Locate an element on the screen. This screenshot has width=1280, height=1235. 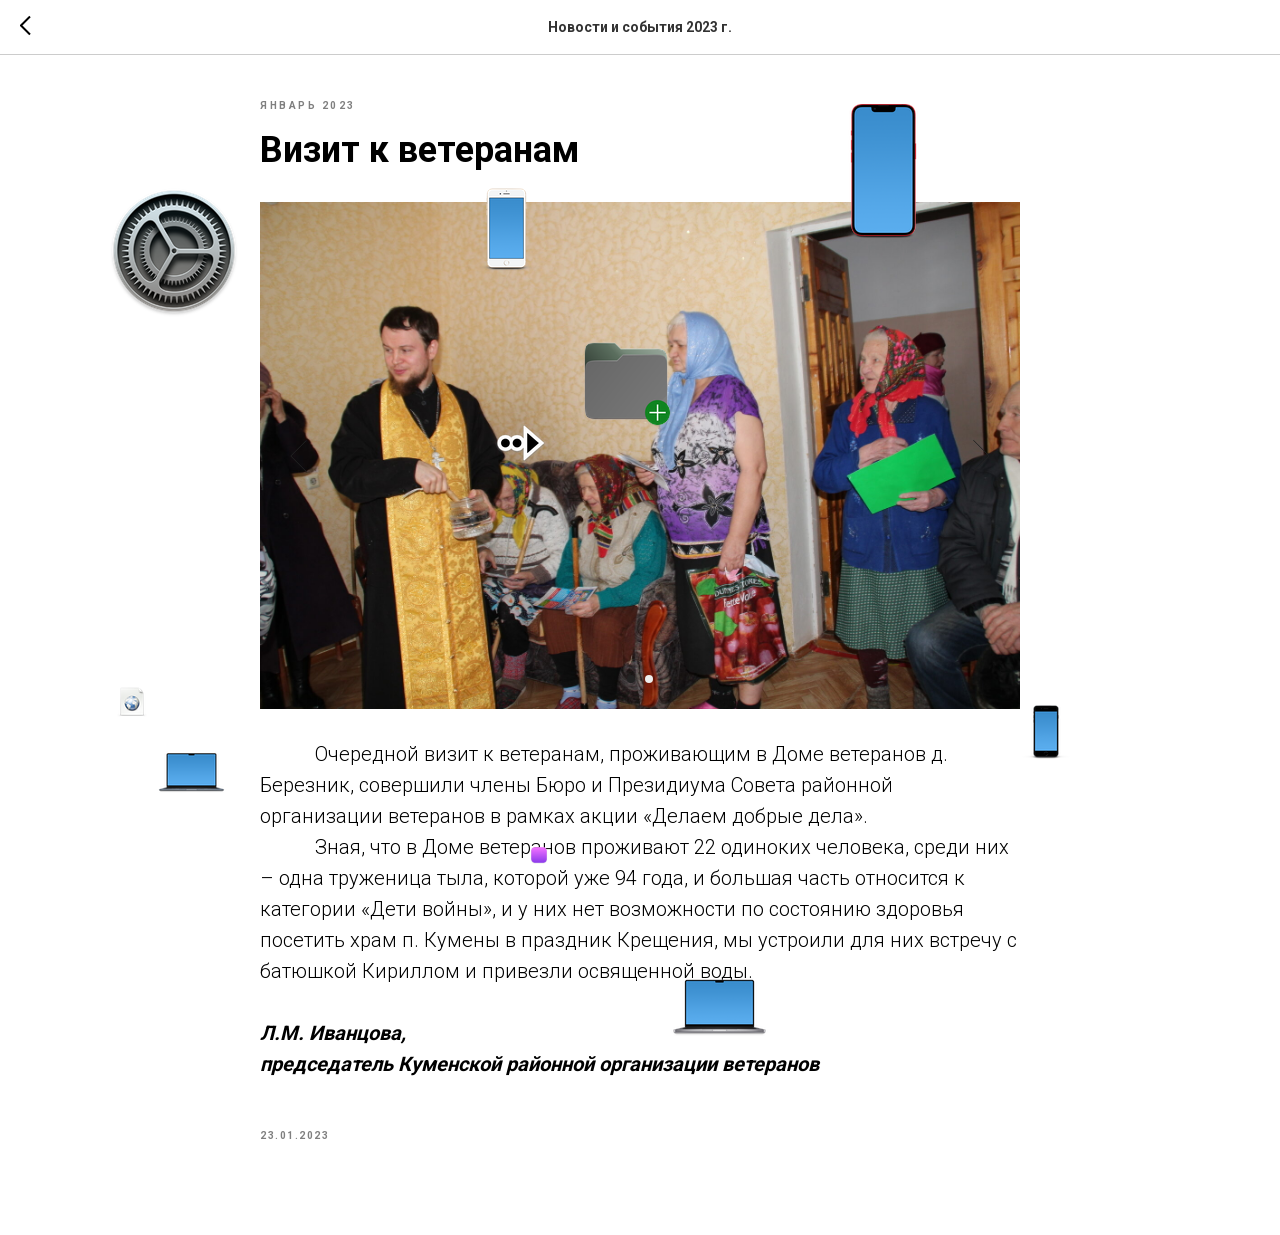
indicates this macbook air in system settings is located at coordinates (191, 766).